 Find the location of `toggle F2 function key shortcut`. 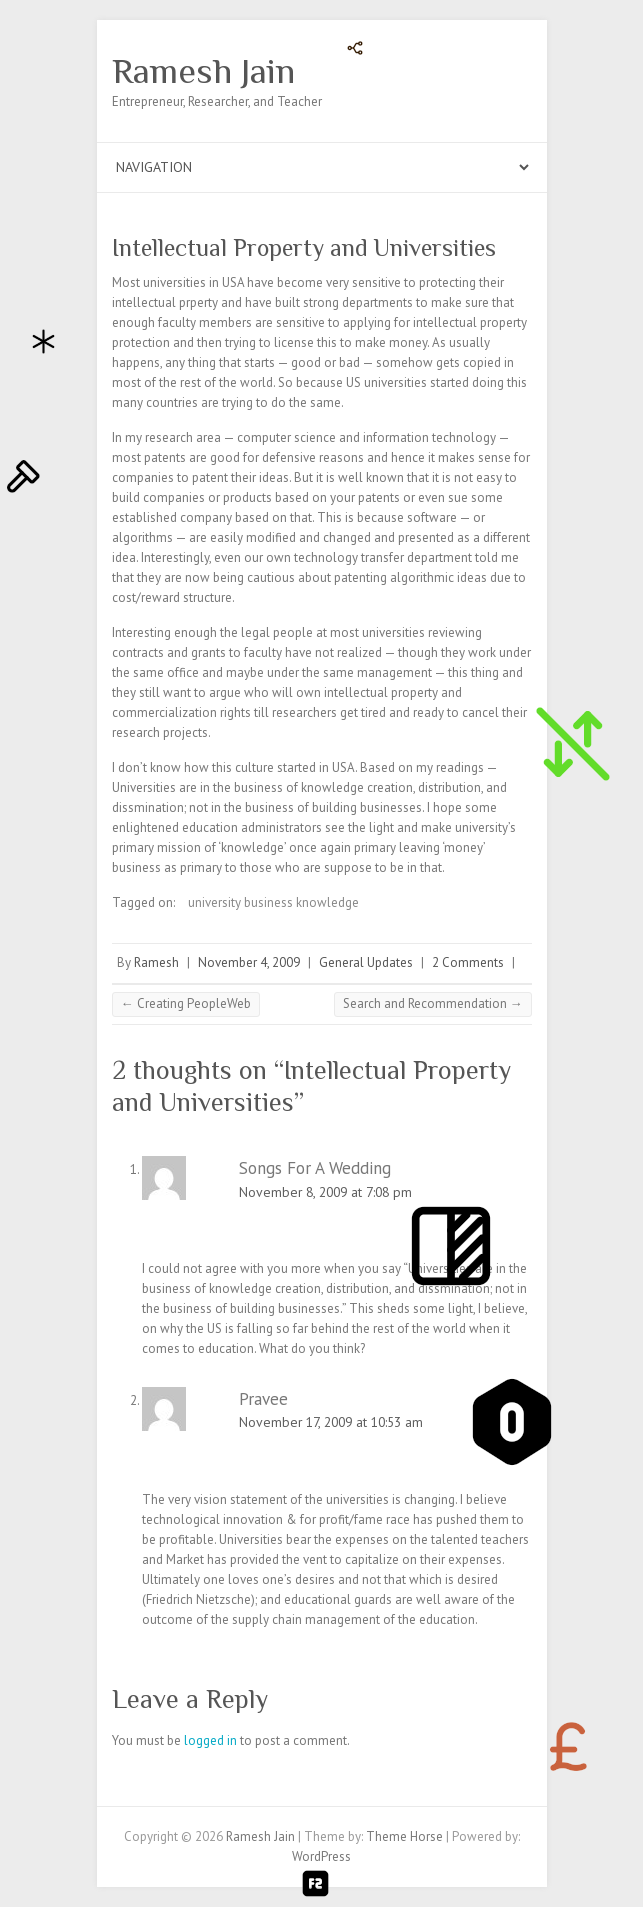

toggle F2 function key shortcut is located at coordinates (315, 1883).